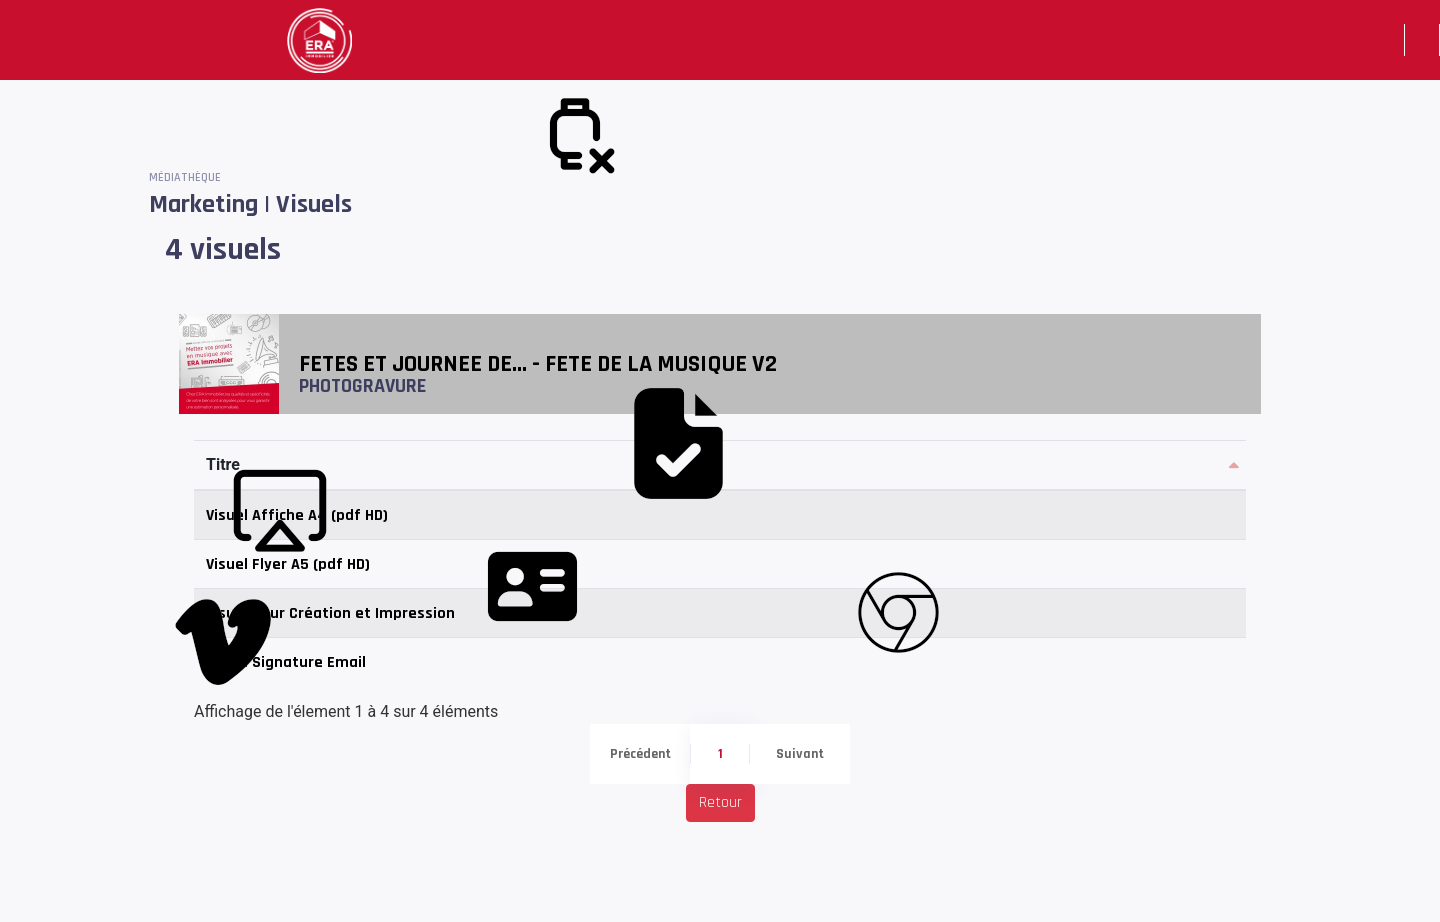  Describe the element at coordinates (898, 612) in the screenshot. I see `open Google Chrome browser` at that location.